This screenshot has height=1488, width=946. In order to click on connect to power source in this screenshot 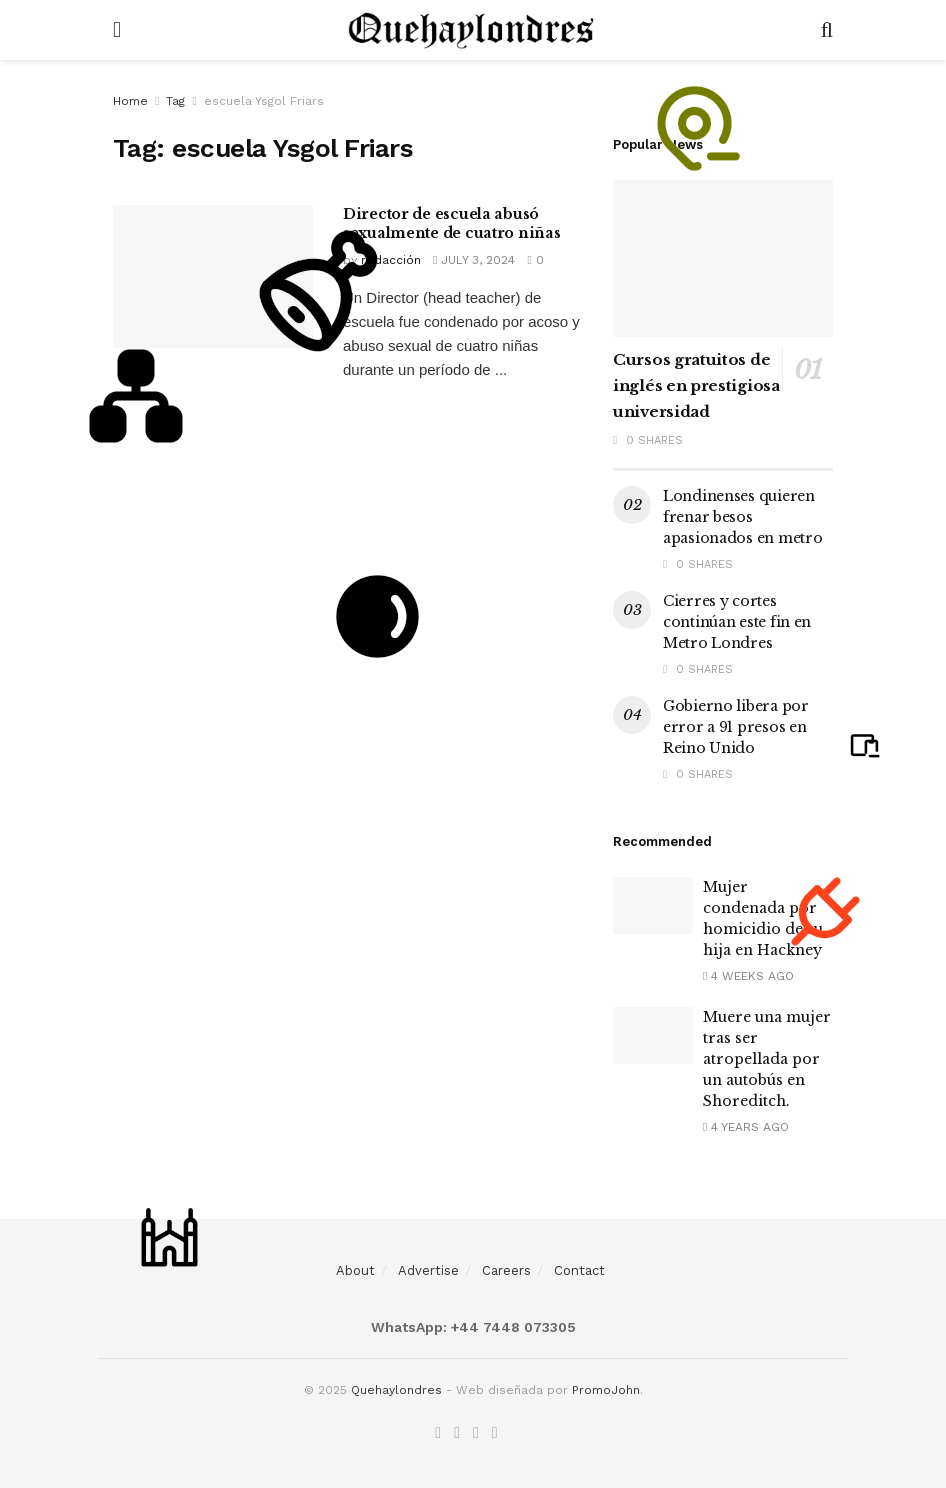, I will do `click(825, 911)`.